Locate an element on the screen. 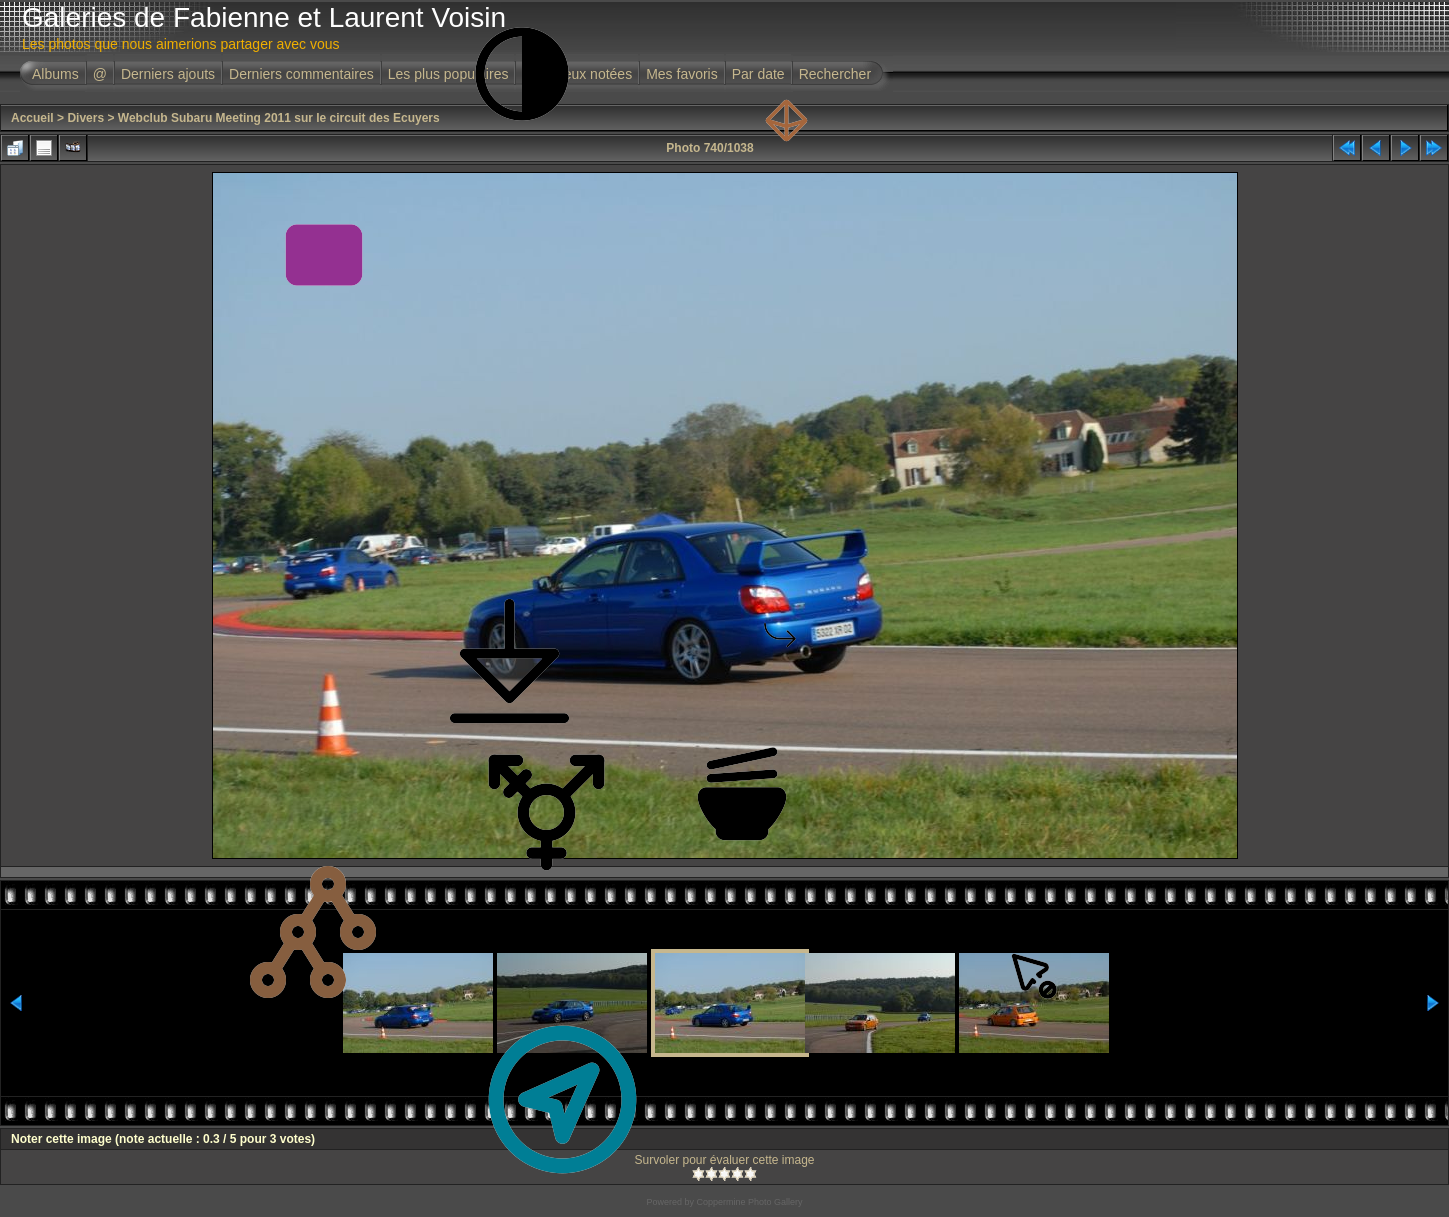 The image size is (1449, 1217). reply to a message or comment is located at coordinates (780, 635).